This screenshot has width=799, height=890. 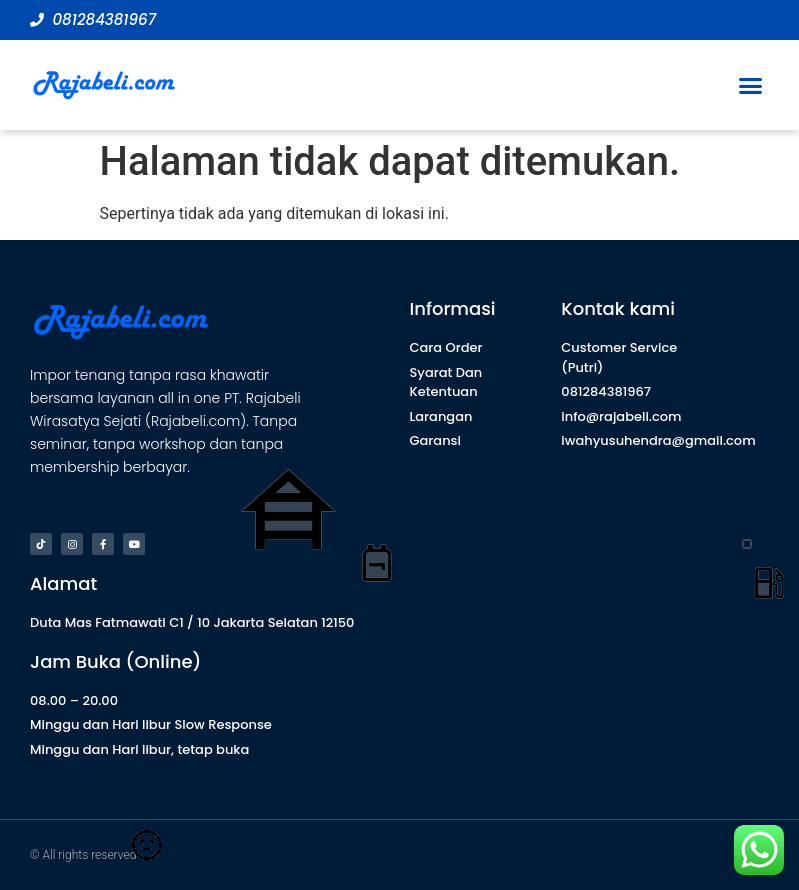 I want to click on find nearby gas stations, so click(x=769, y=583).